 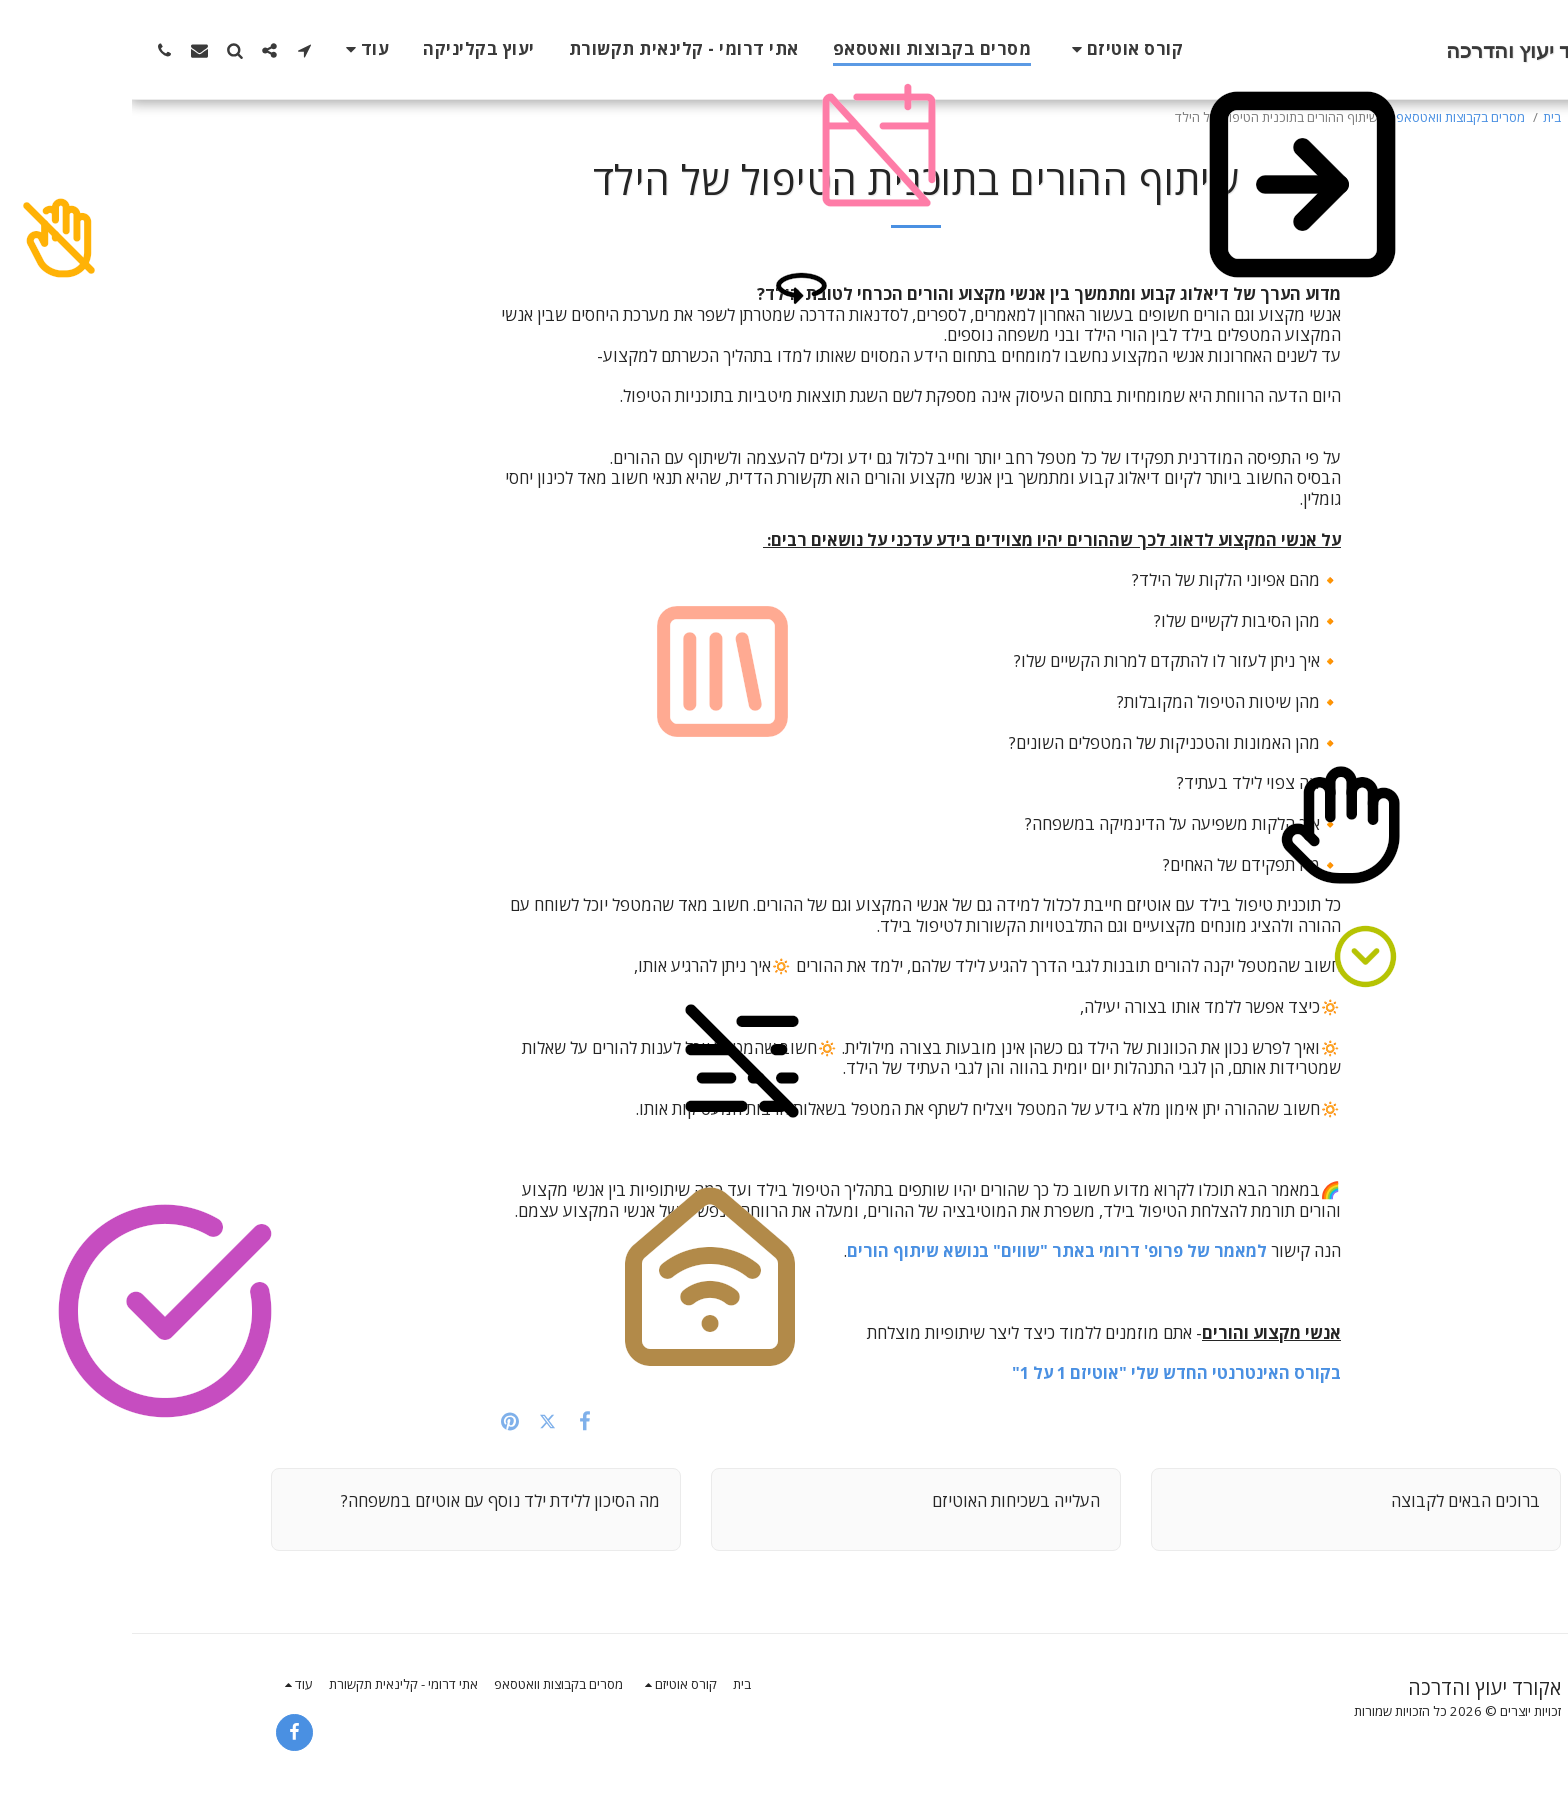 What do you see at coordinates (879, 150) in the screenshot?
I see `disable calendar or scheduling features` at bounding box center [879, 150].